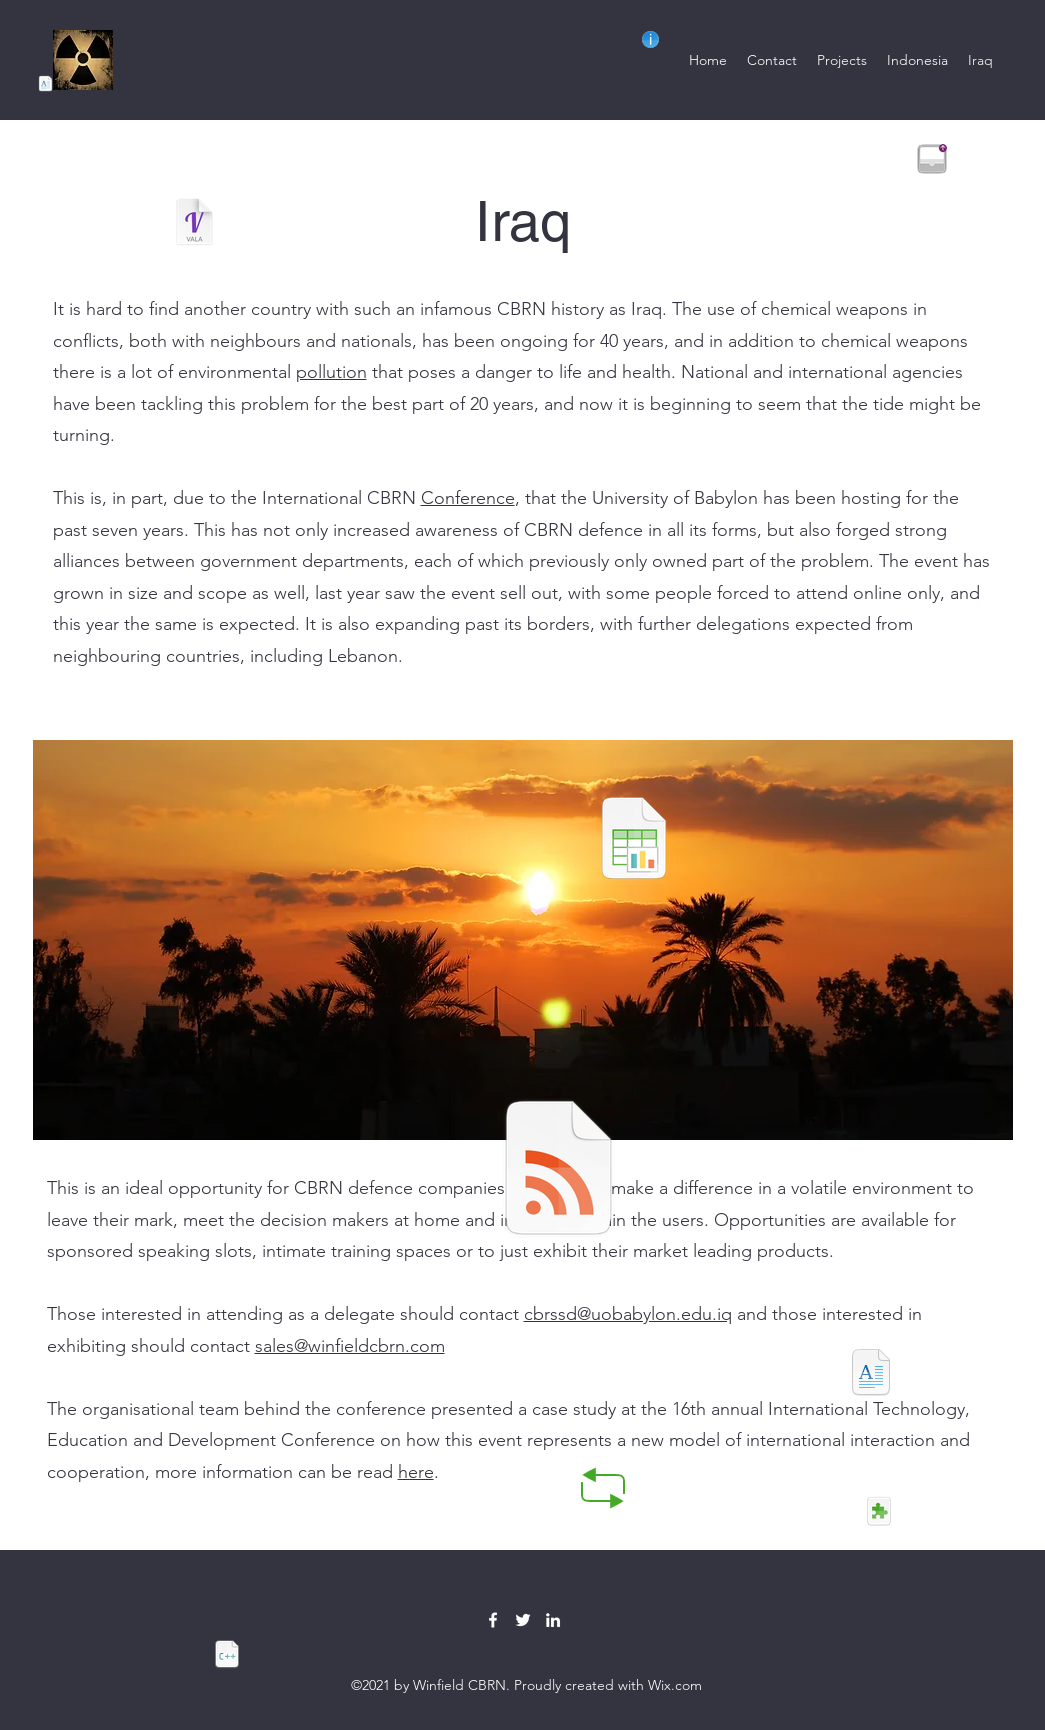 The height and width of the screenshot is (1730, 1045). What do you see at coordinates (932, 159) in the screenshot?
I see `view outgoing mail queue` at bounding box center [932, 159].